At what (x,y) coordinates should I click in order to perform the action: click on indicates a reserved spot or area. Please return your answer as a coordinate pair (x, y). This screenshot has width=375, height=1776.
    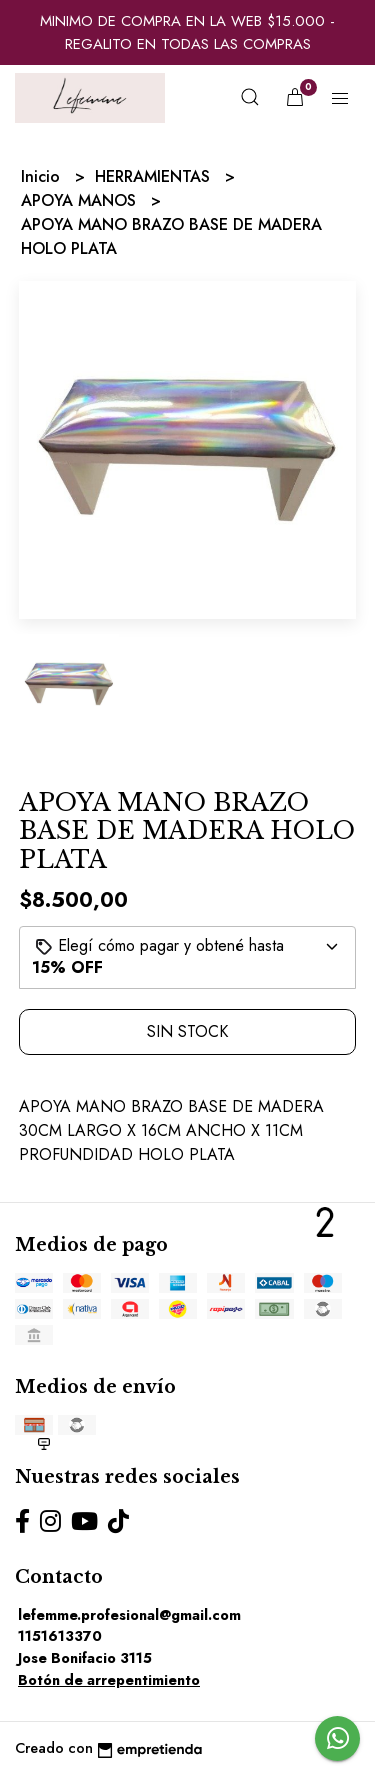
    Looking at the image, I should click on (44, 1444).